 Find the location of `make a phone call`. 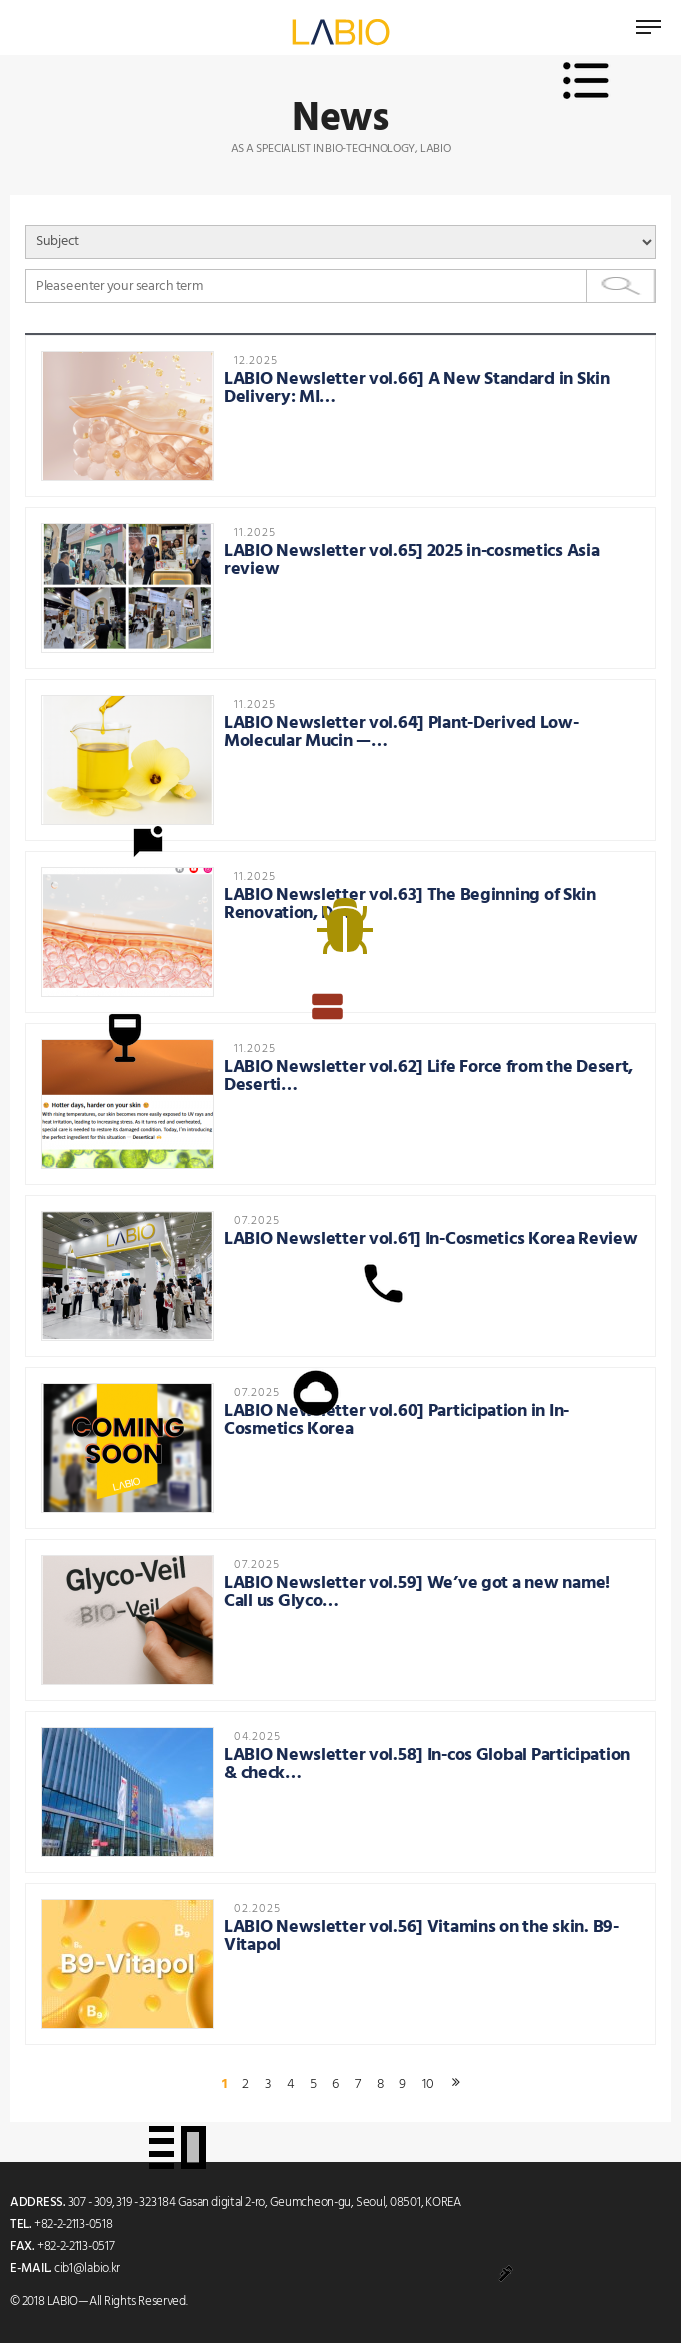

make a phone call is located at coordinates (383, 1283).